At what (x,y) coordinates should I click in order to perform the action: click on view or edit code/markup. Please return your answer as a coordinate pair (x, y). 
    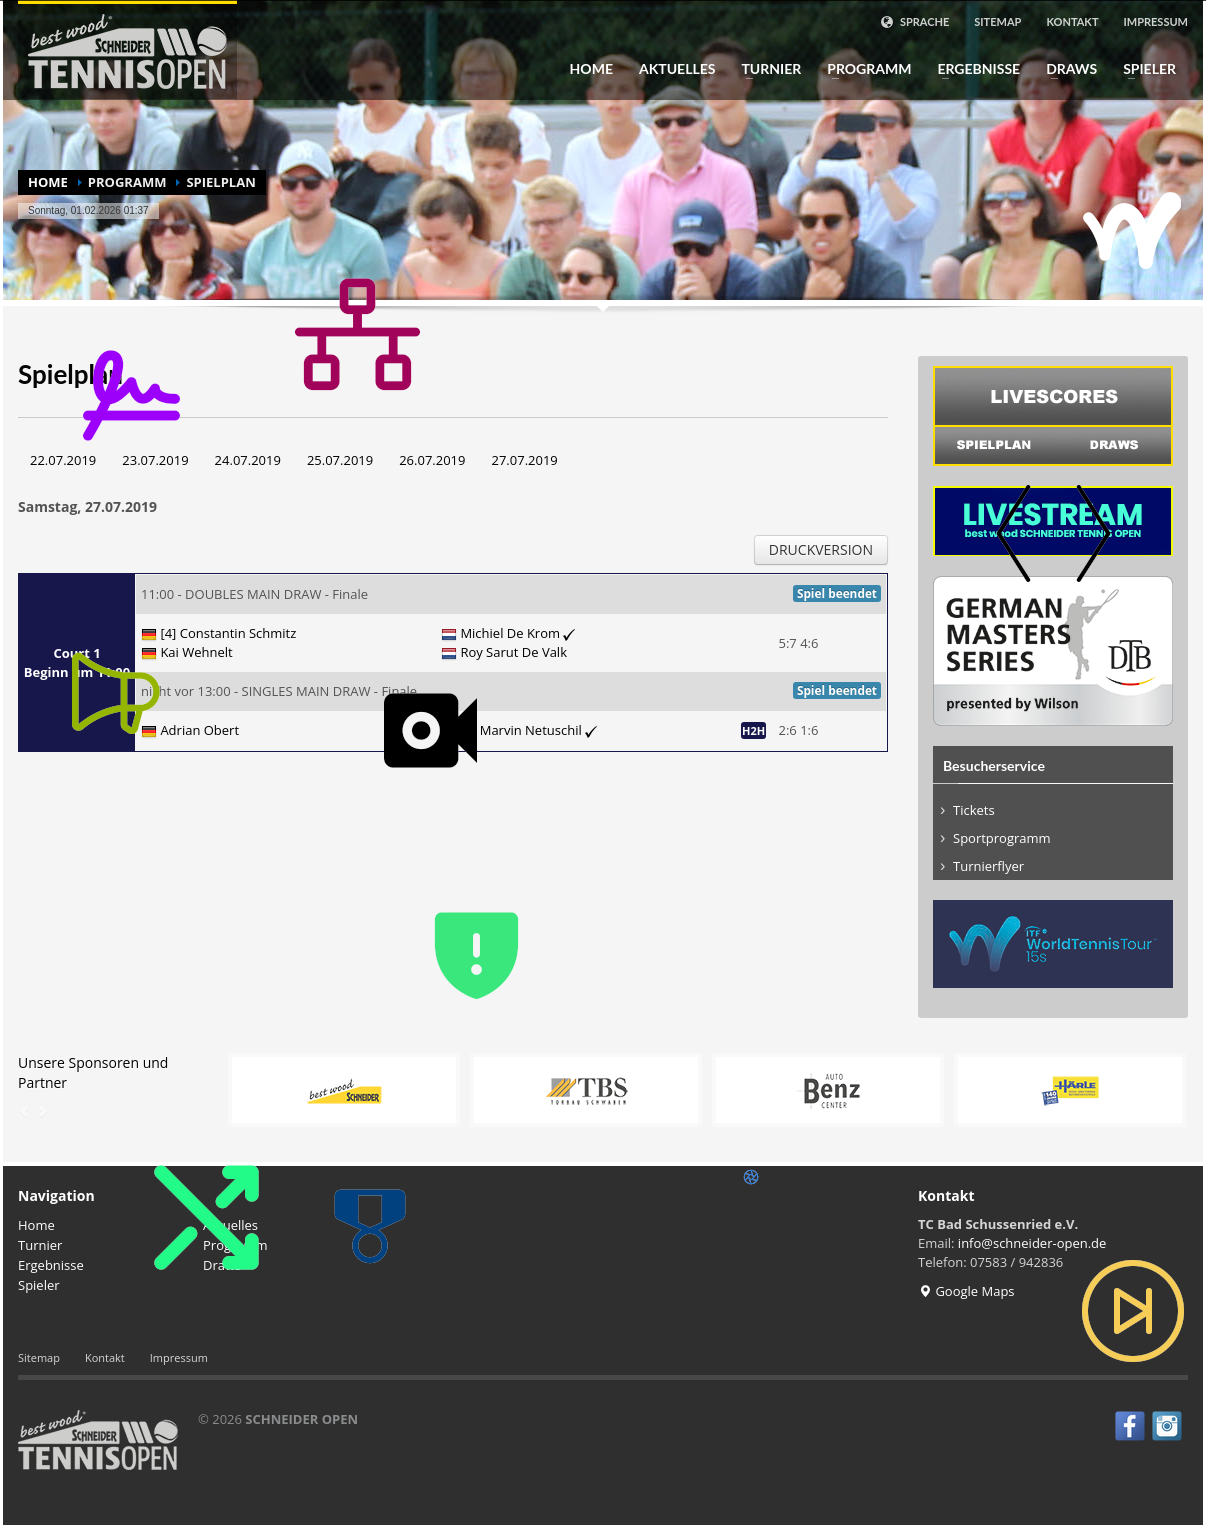
    Looking at the image, I should click on (1053, 533).